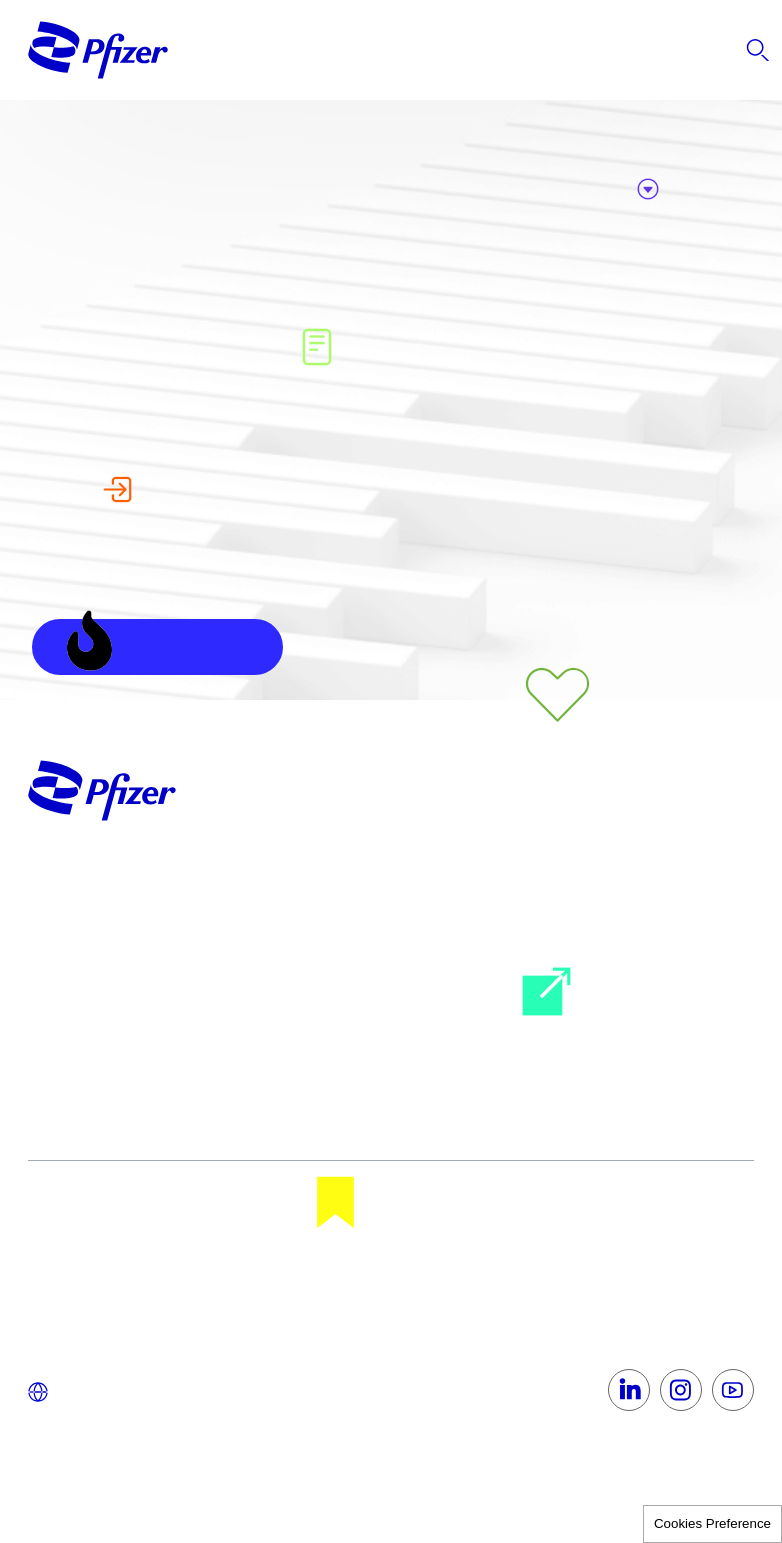 This screenshot has width=782, height=1543. I want to click on save this item for later, so click(335, 1202).